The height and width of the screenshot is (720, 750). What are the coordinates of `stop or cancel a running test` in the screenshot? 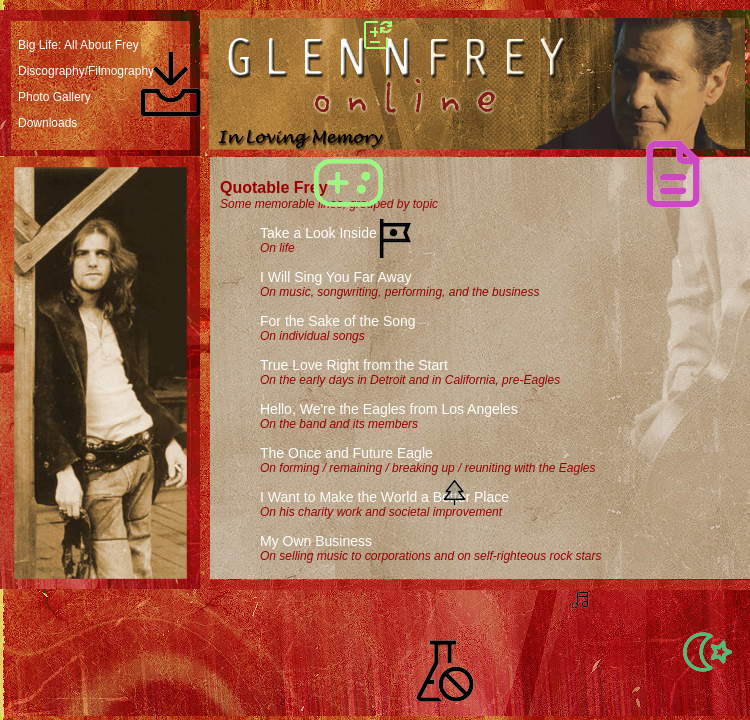 It's located at (443, 671).